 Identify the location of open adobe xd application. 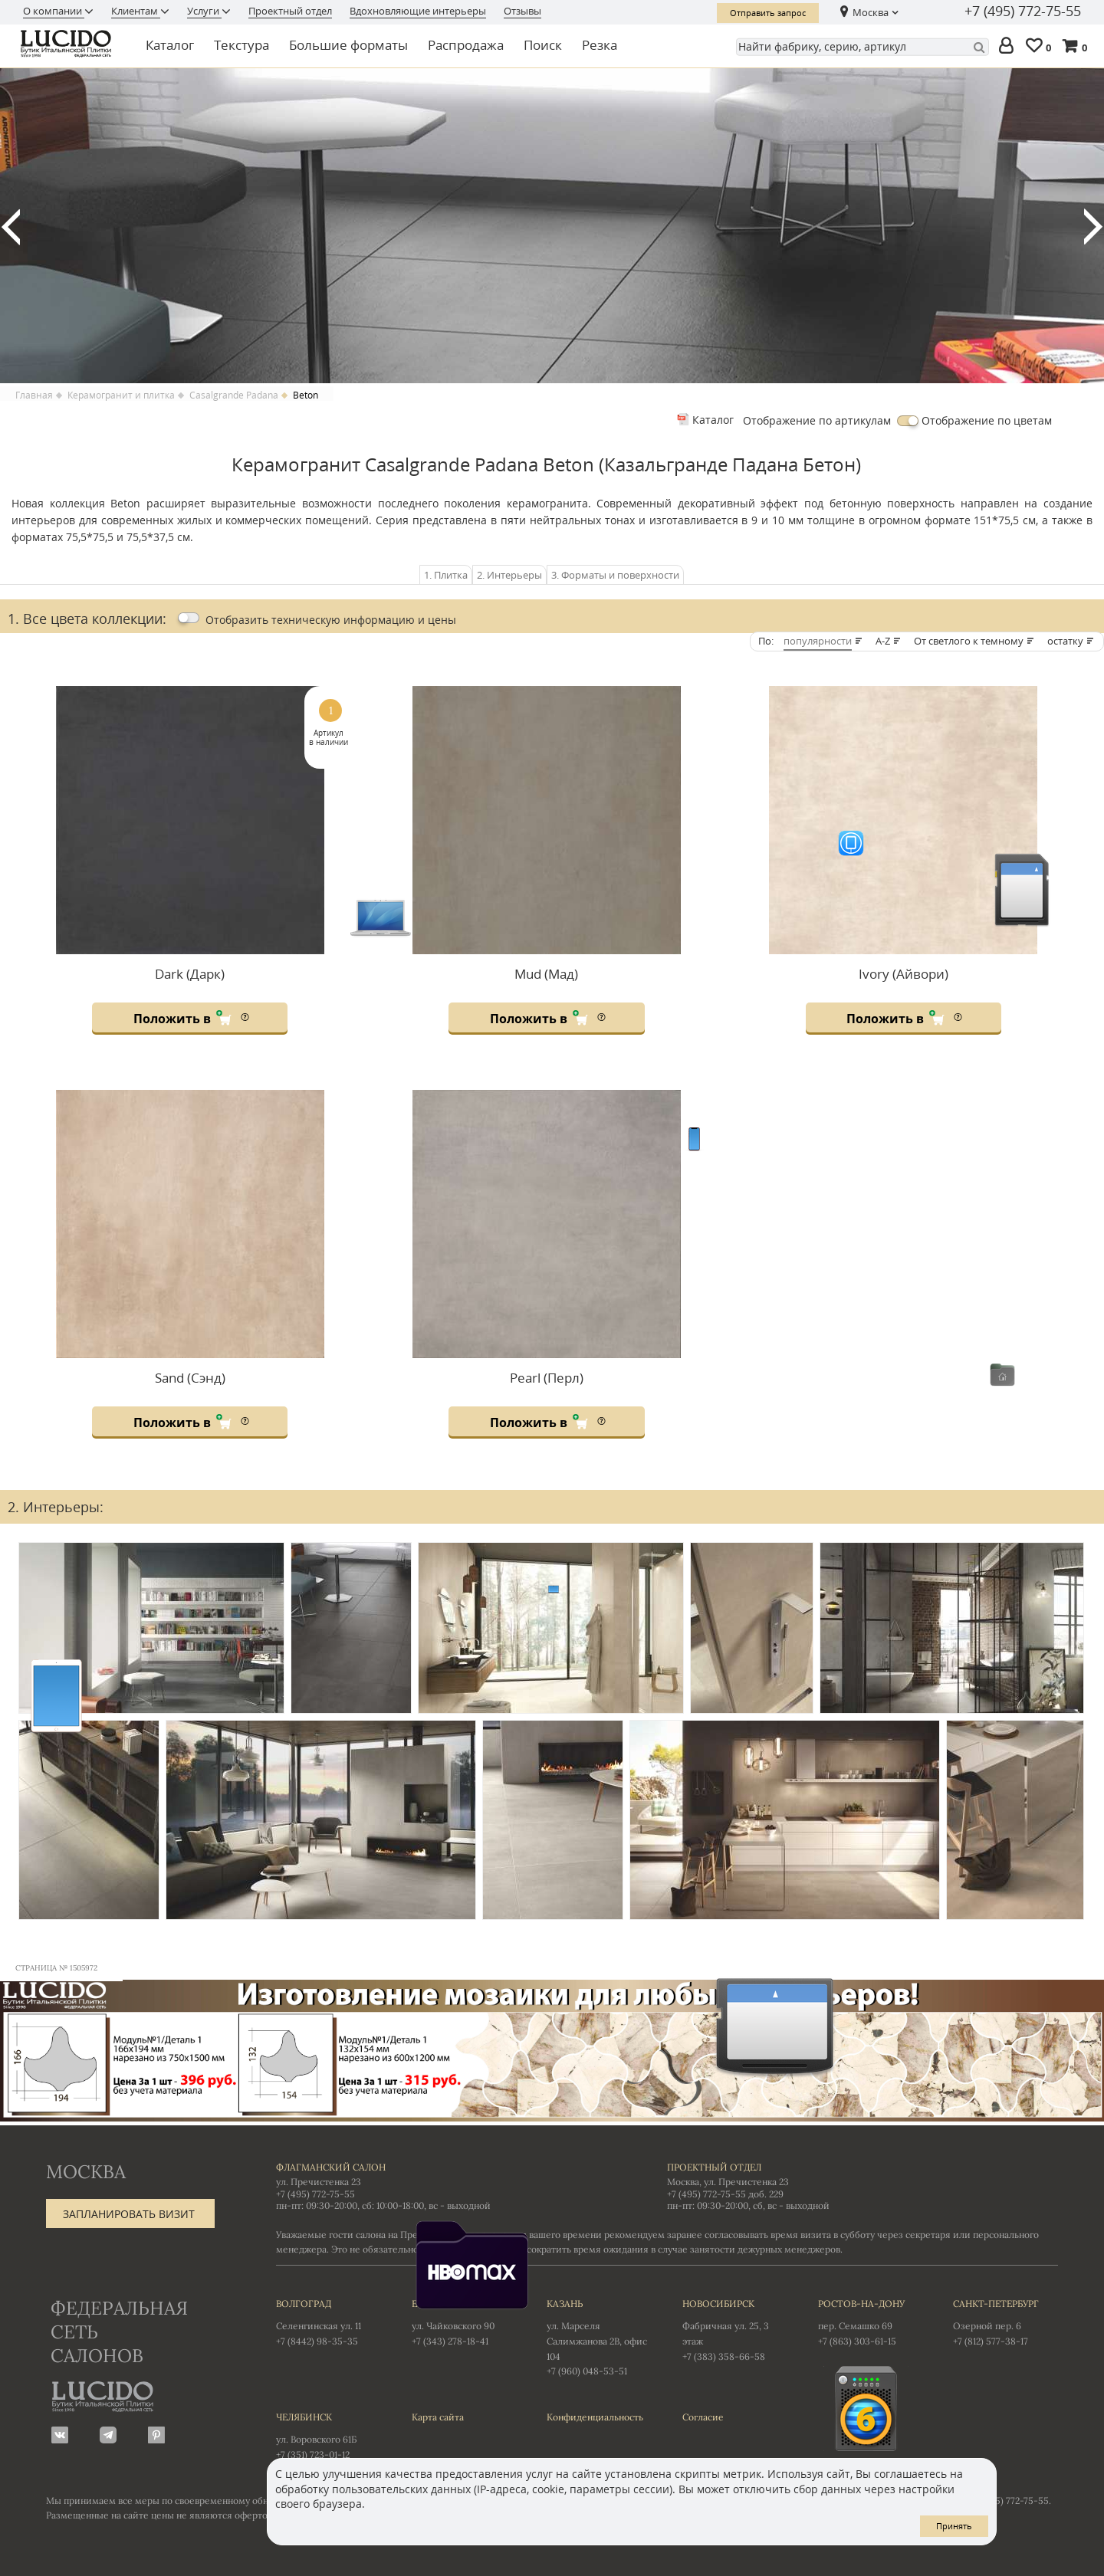
(774, 2026).